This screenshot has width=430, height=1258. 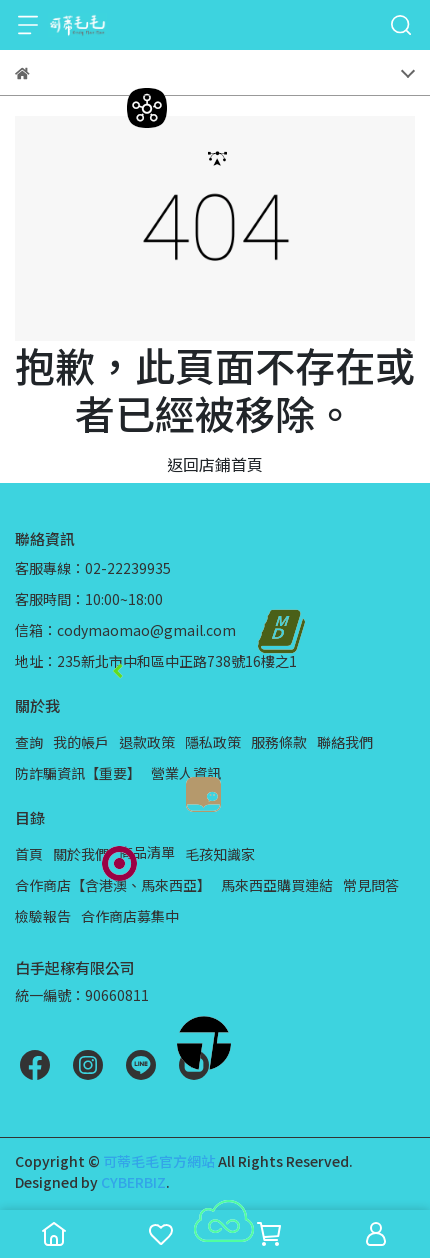 What do you see at coordinates (203, 794) in the screenshot?
I see `open the WeRead app` at bounding box center [203, 794].